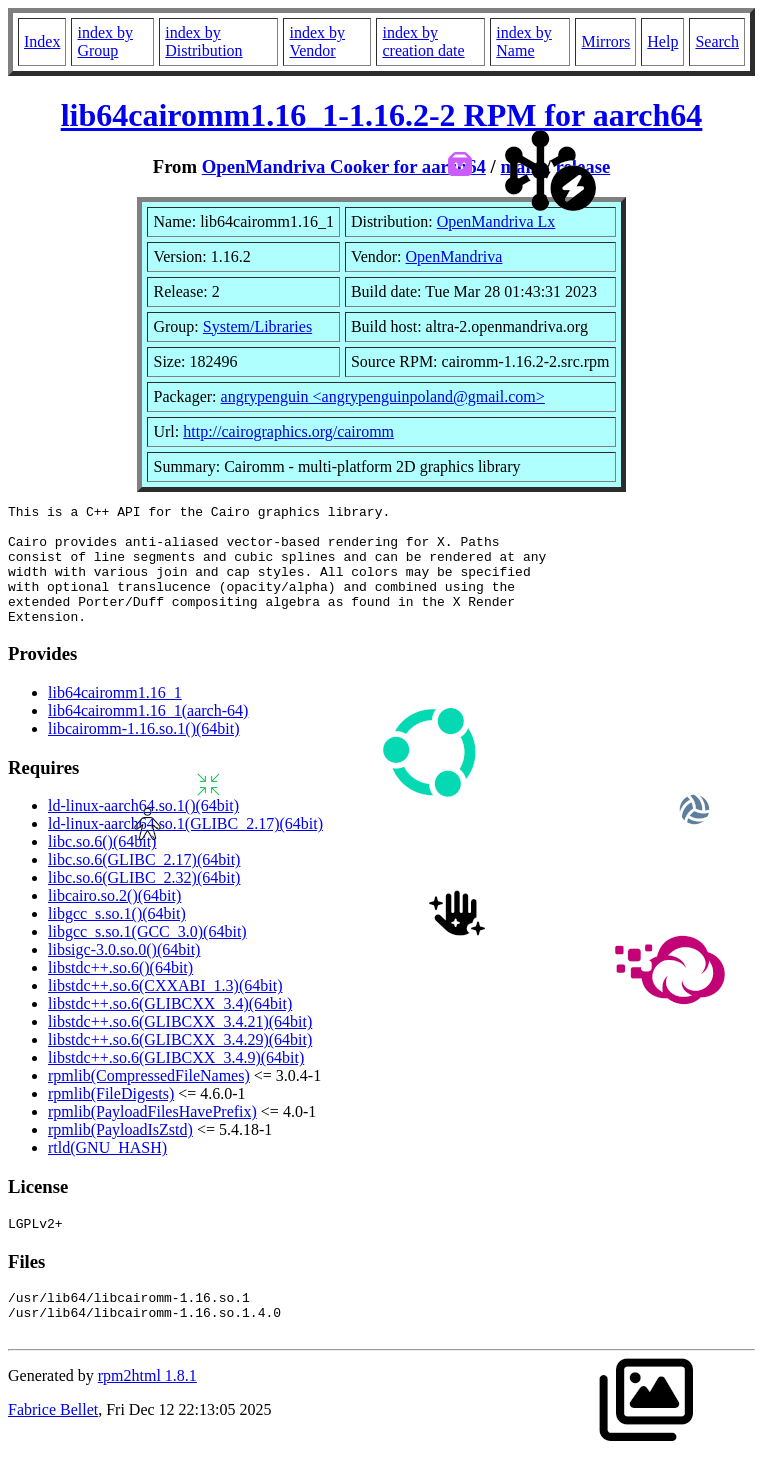 This screenshot has height=1471, width=763. What do you see at coordinates (670, 970) in the screenshot?
I see `cloudversify logo` at bounding box center [670, 970].